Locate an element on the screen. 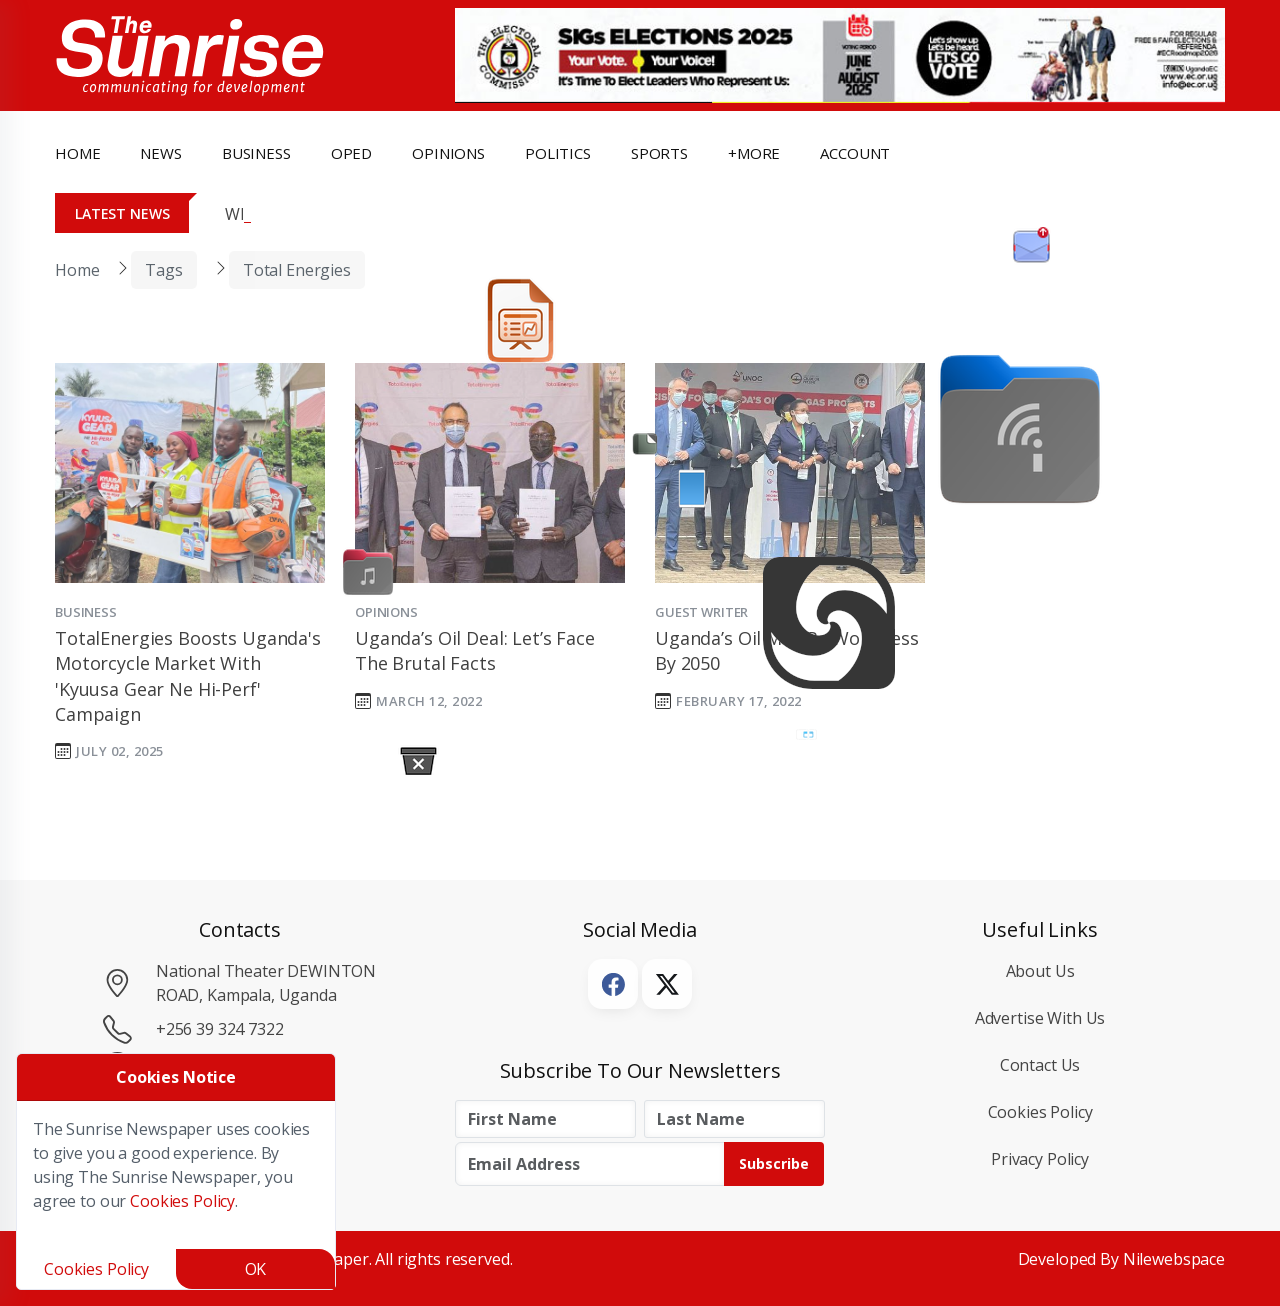 Image resolution: width=1280 pixels, height=1306 pixels. send an email message is located at coordinates (1031, 246).